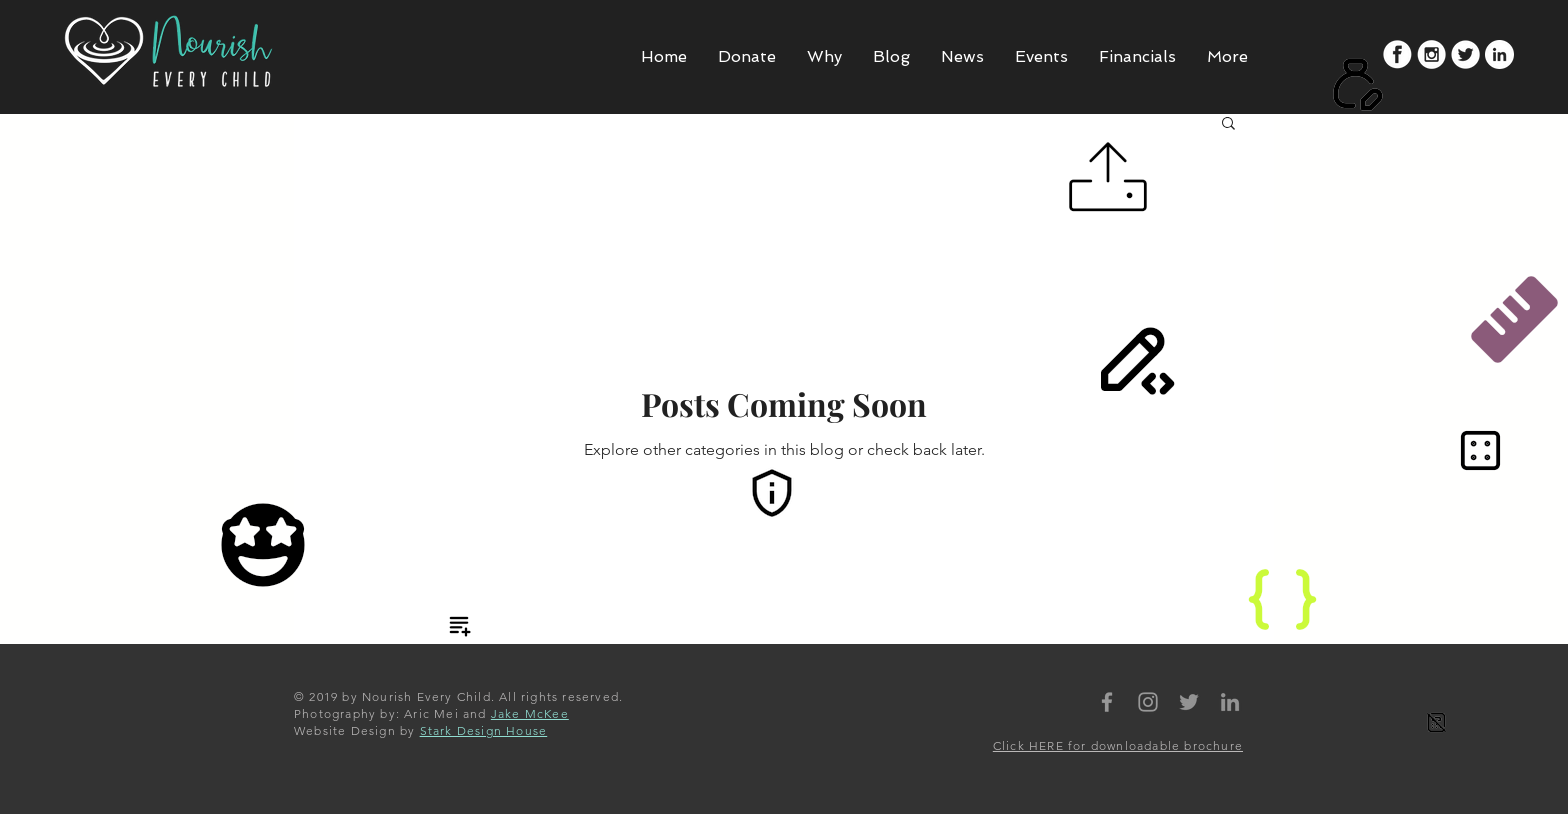  Describe the element at coordinates (1514, 319) in the screenshot. I see `access measurement tools` at that location.